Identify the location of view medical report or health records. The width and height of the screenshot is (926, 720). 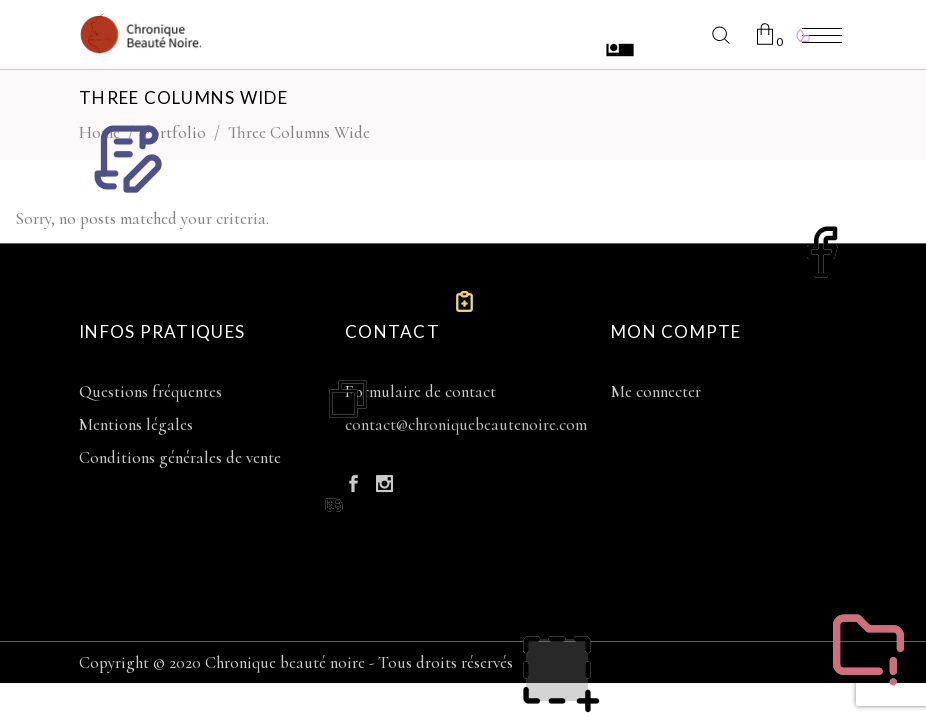
(464, 301).